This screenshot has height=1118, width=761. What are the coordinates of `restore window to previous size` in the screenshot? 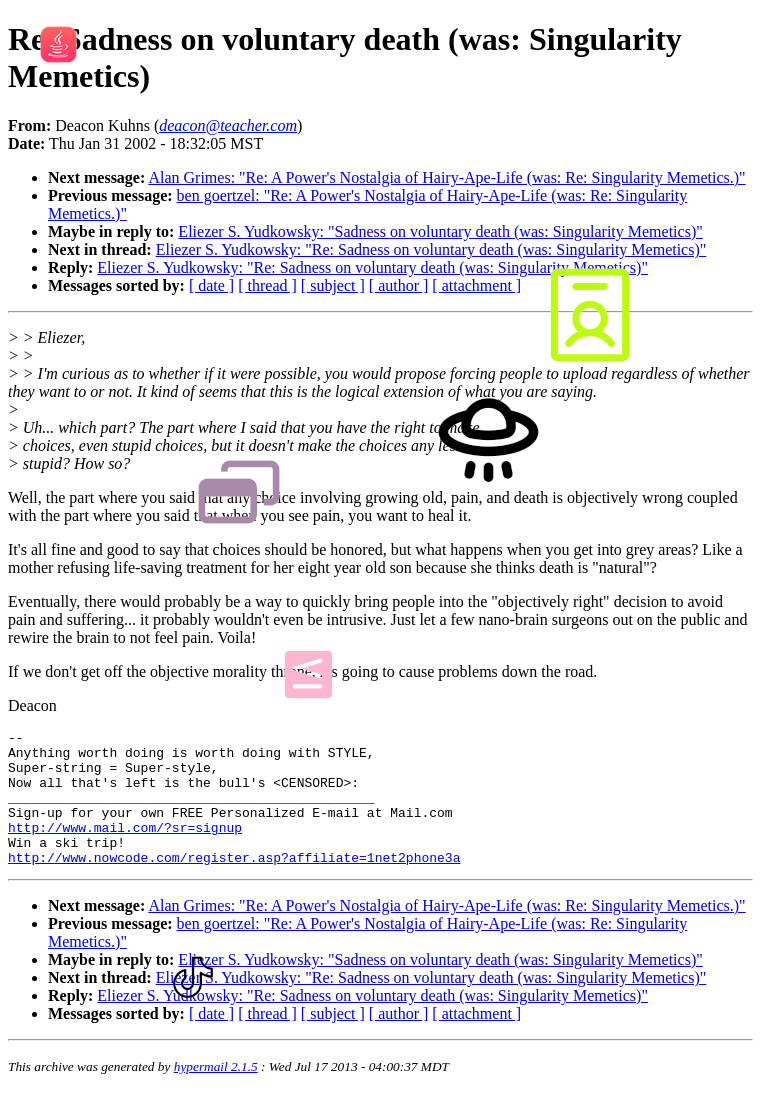 It's located at (239, 492).